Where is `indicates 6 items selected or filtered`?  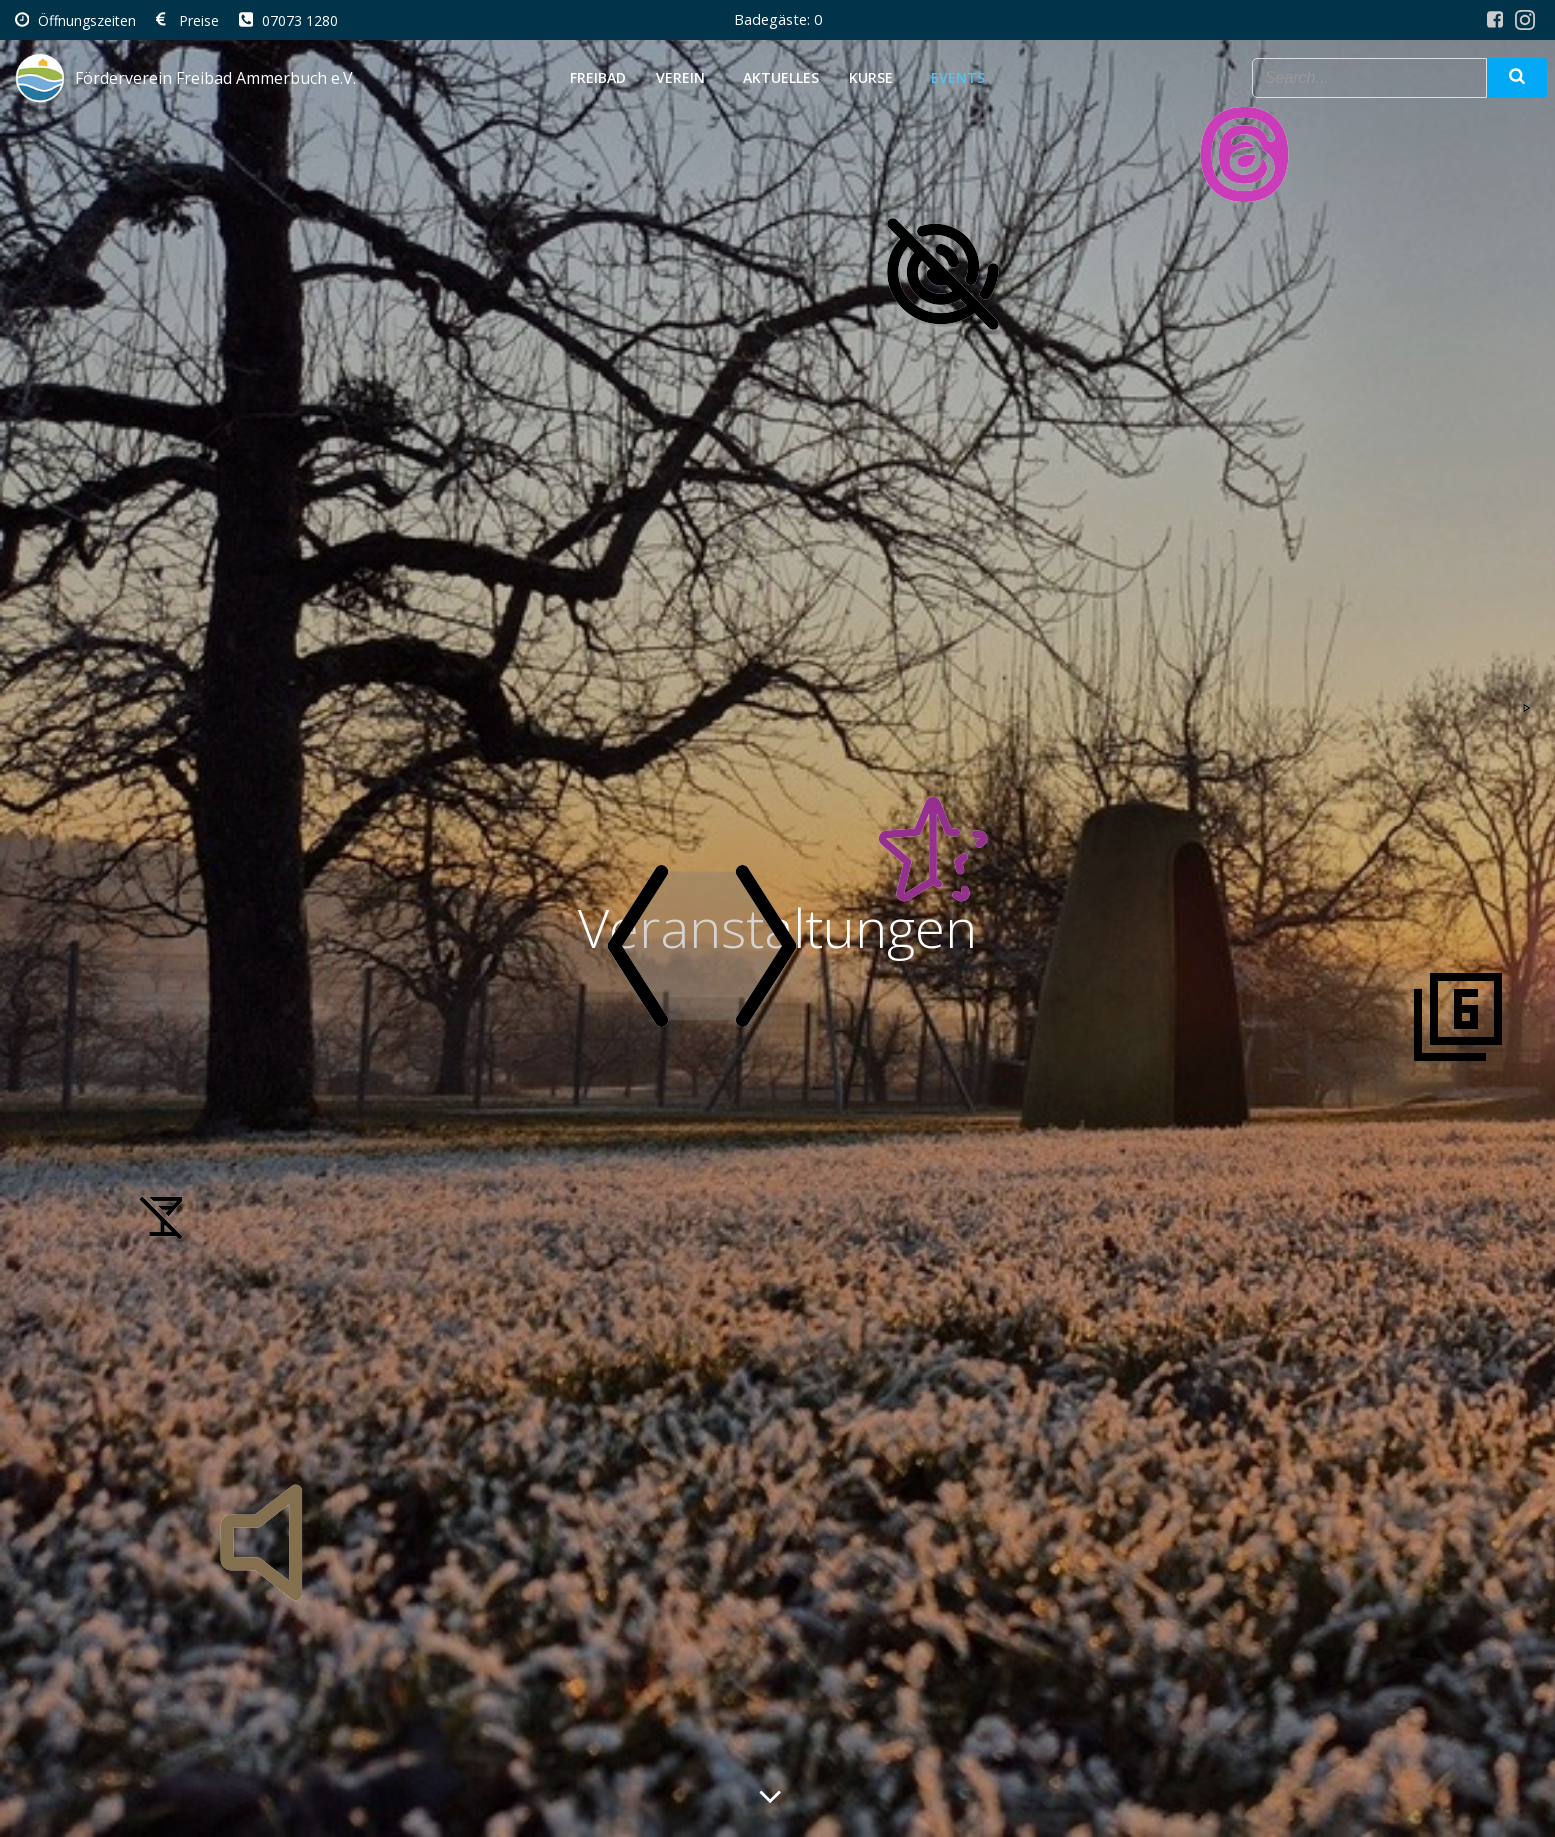 indicates 6 items selected or filtered is located at coordinates (1458, 1017).